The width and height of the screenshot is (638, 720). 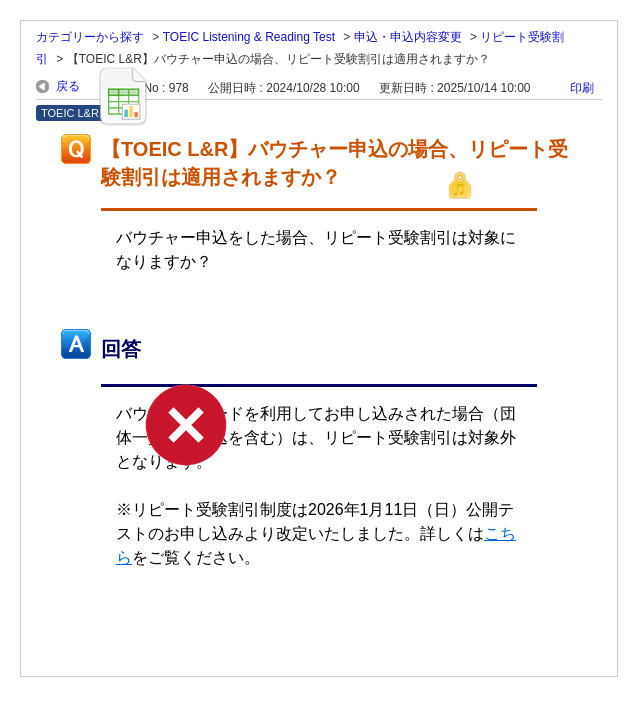 I want to click on open EarTag music tagging application, so click(x=460, y=185).